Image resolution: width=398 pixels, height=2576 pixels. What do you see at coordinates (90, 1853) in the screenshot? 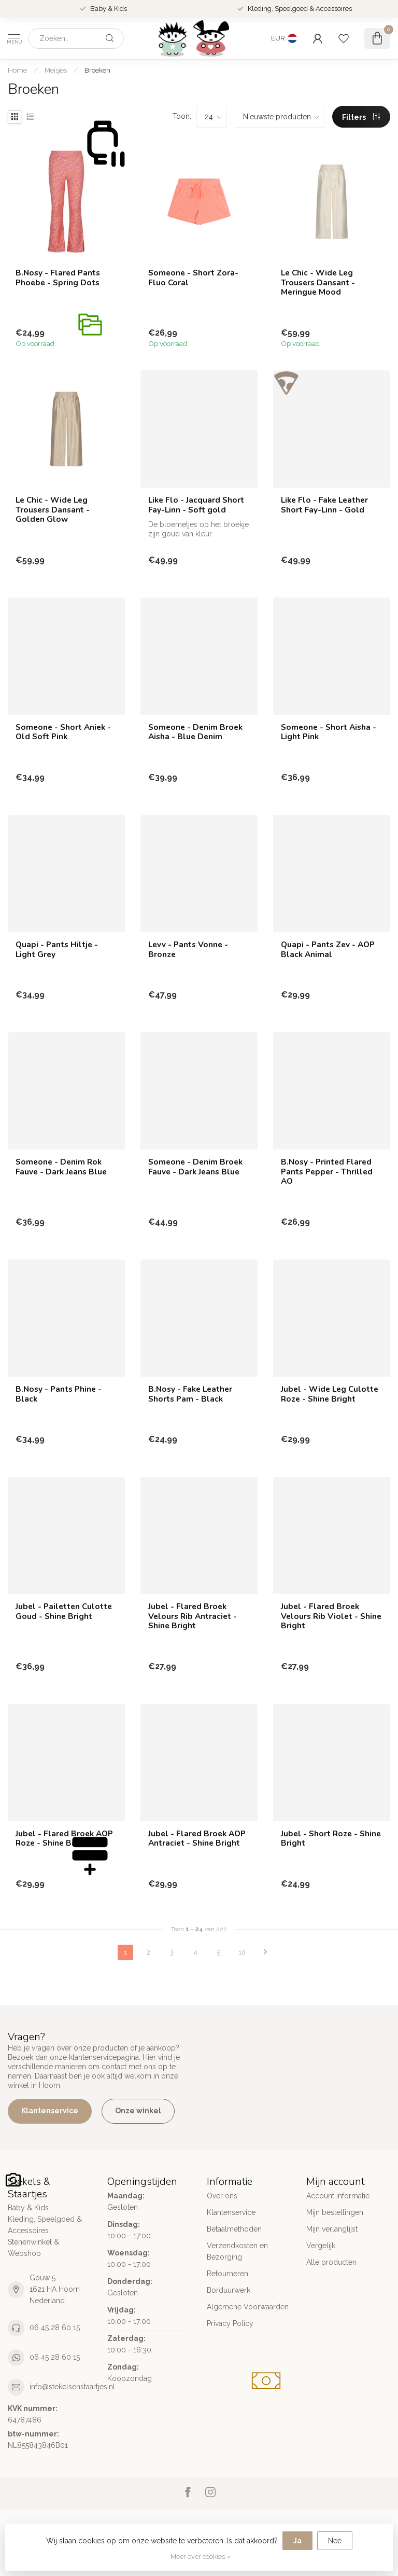
I see `add a new row below` at bounding box center [90, 1853].